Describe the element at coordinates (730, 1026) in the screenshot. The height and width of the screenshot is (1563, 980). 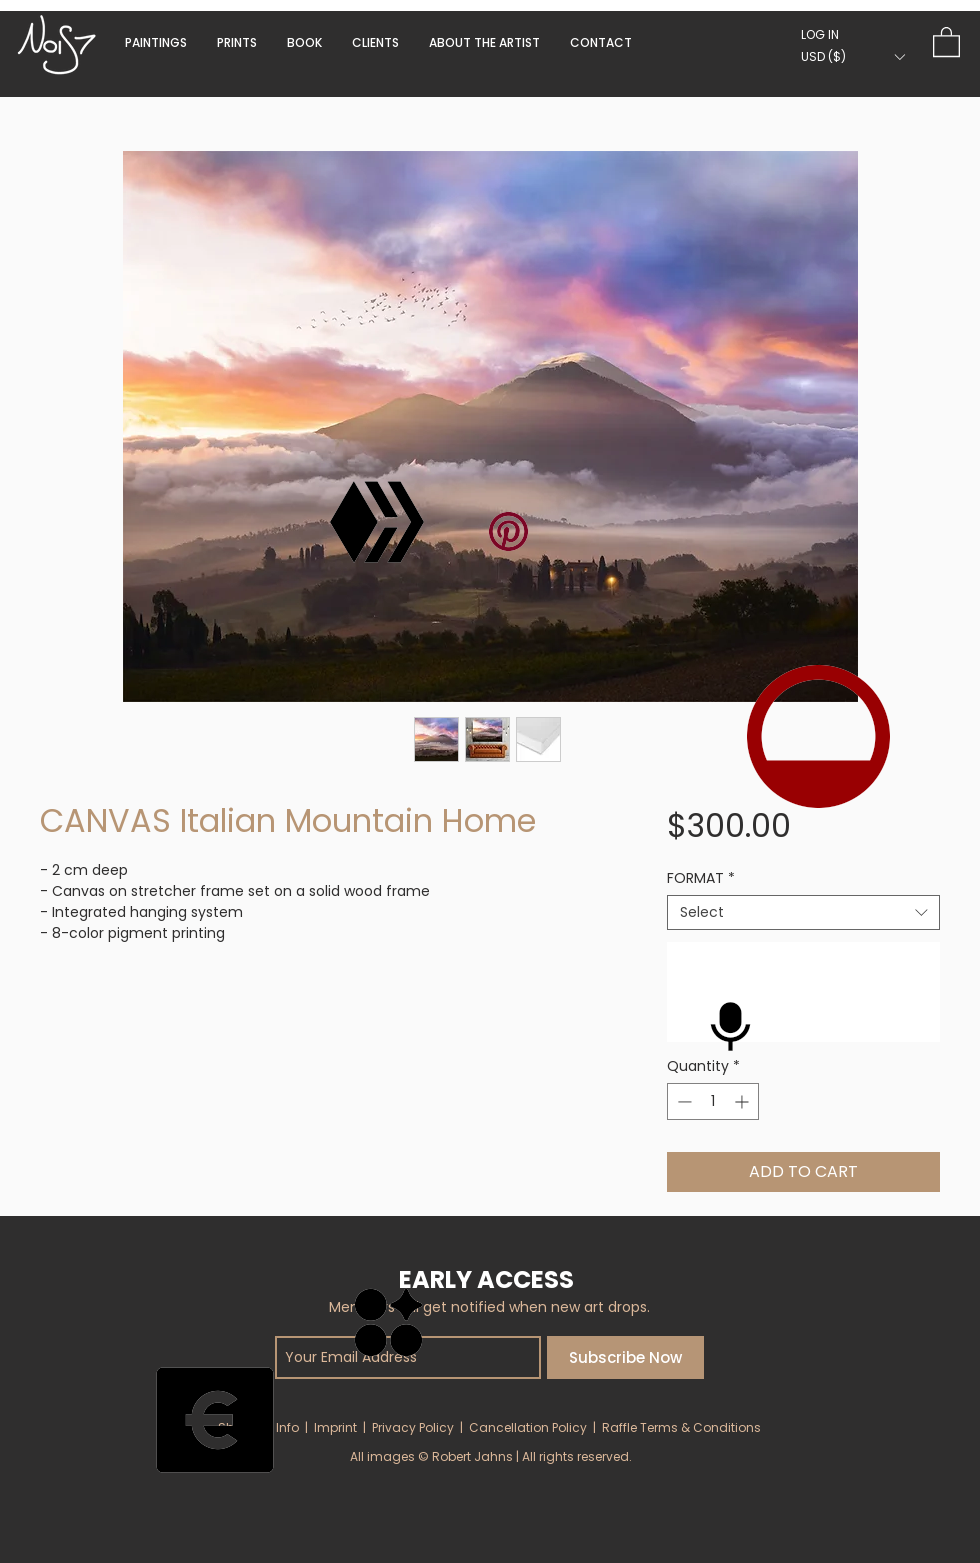
I see `tap to start voice recording` at that location.